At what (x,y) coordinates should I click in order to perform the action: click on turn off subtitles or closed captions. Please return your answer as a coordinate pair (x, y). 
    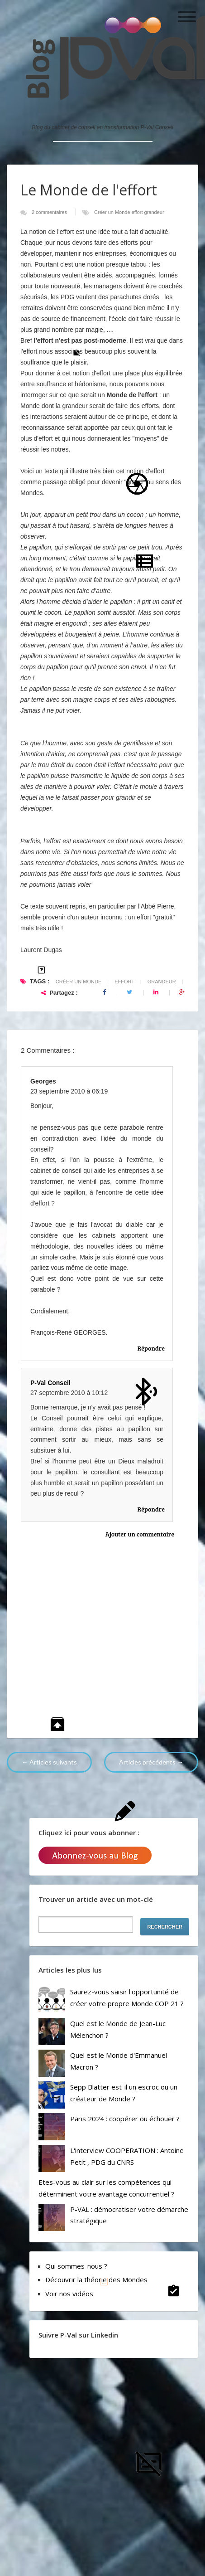
    Looking at the image, I should click on (149, 2463).